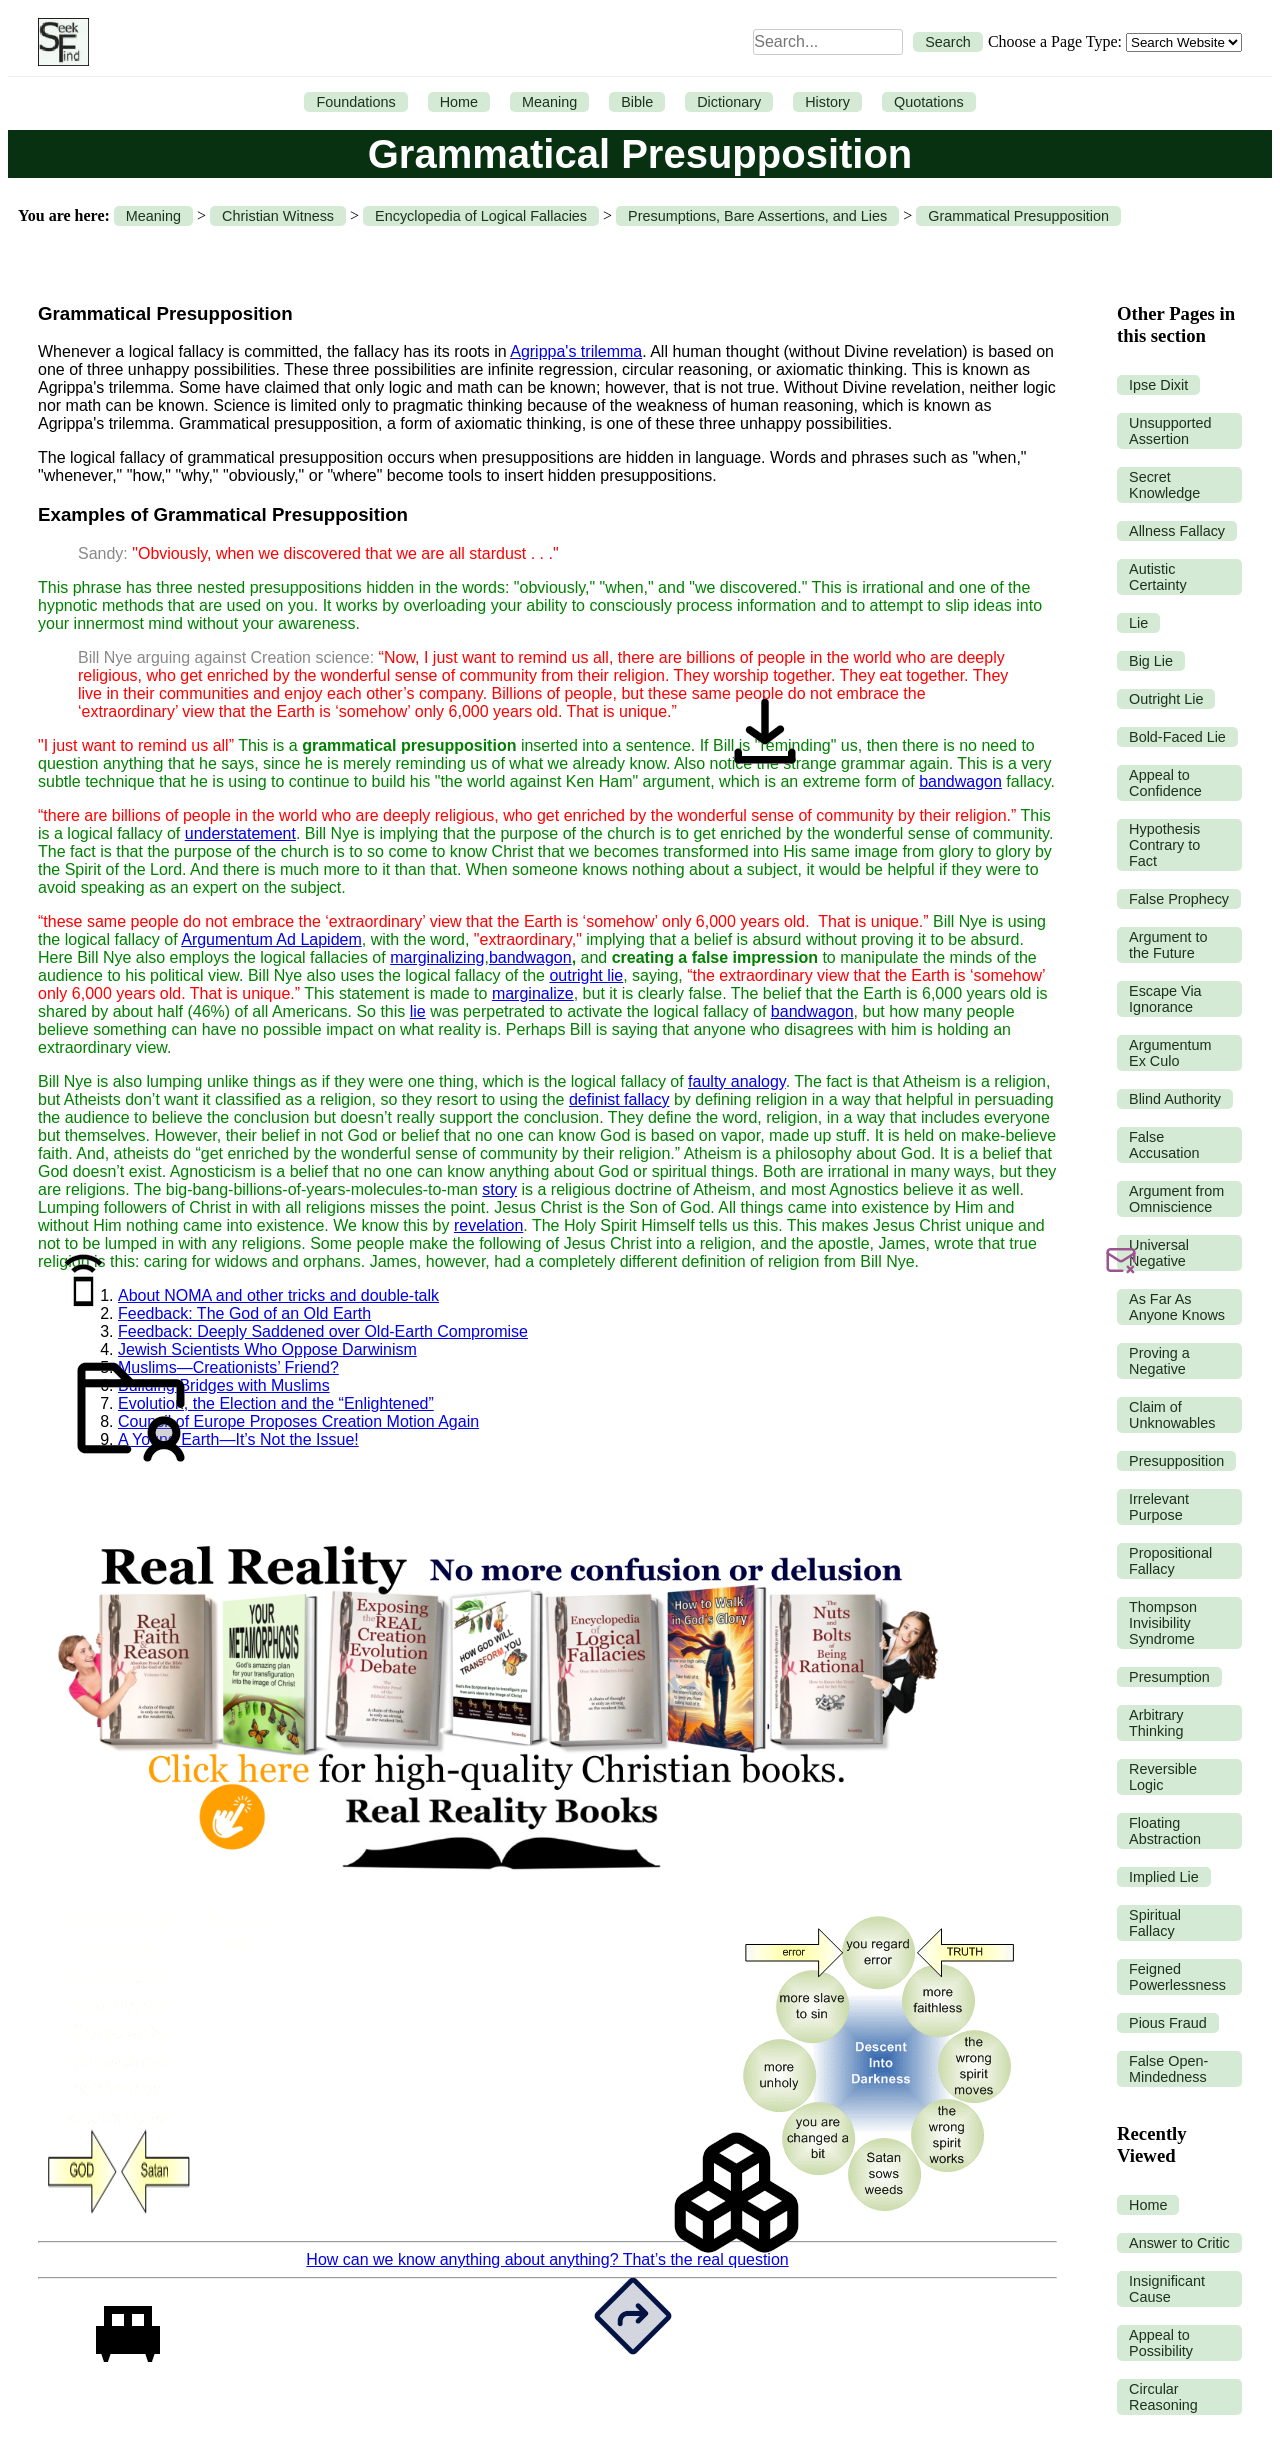  I want to click on enable speakerphone during a call, so click(83, 1281).